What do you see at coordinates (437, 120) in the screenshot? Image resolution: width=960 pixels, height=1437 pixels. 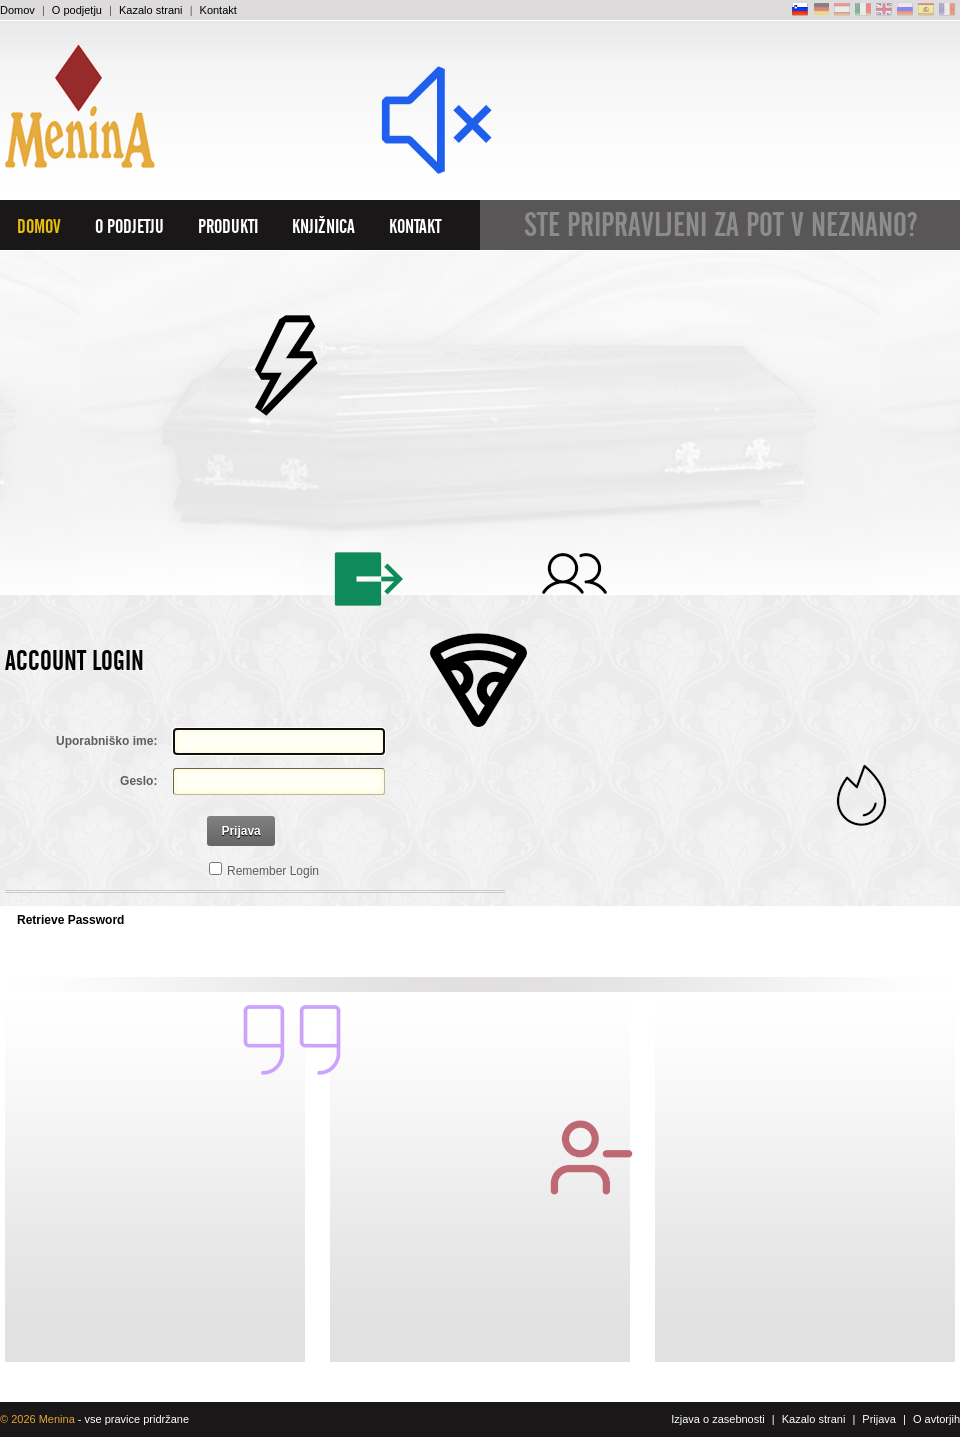 I see `mute audio or sound` at bounding box center [437, 120].